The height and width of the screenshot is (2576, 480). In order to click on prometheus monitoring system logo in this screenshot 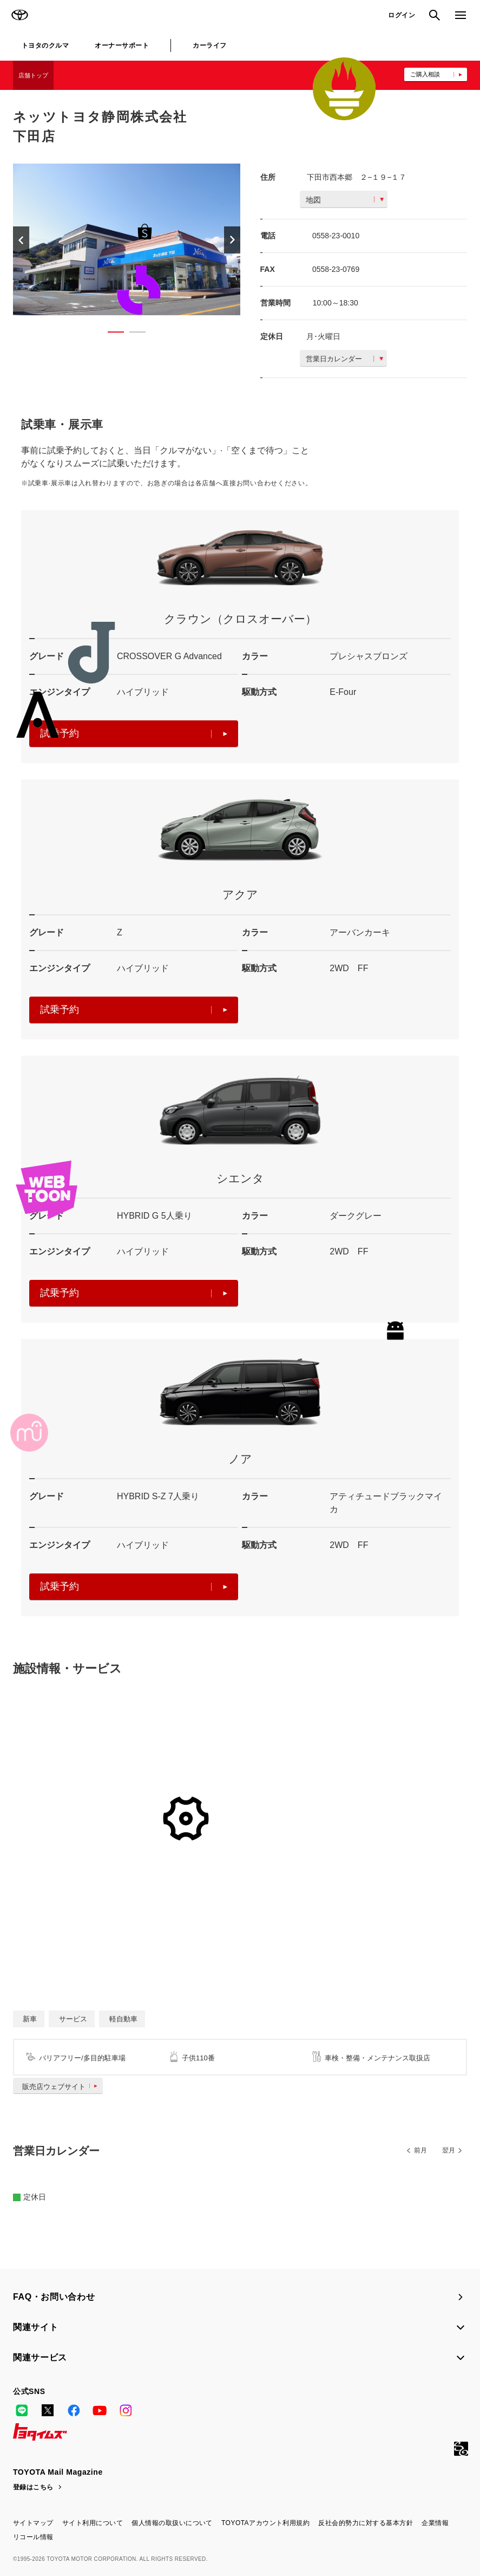, I will do `click(344, 89)`.